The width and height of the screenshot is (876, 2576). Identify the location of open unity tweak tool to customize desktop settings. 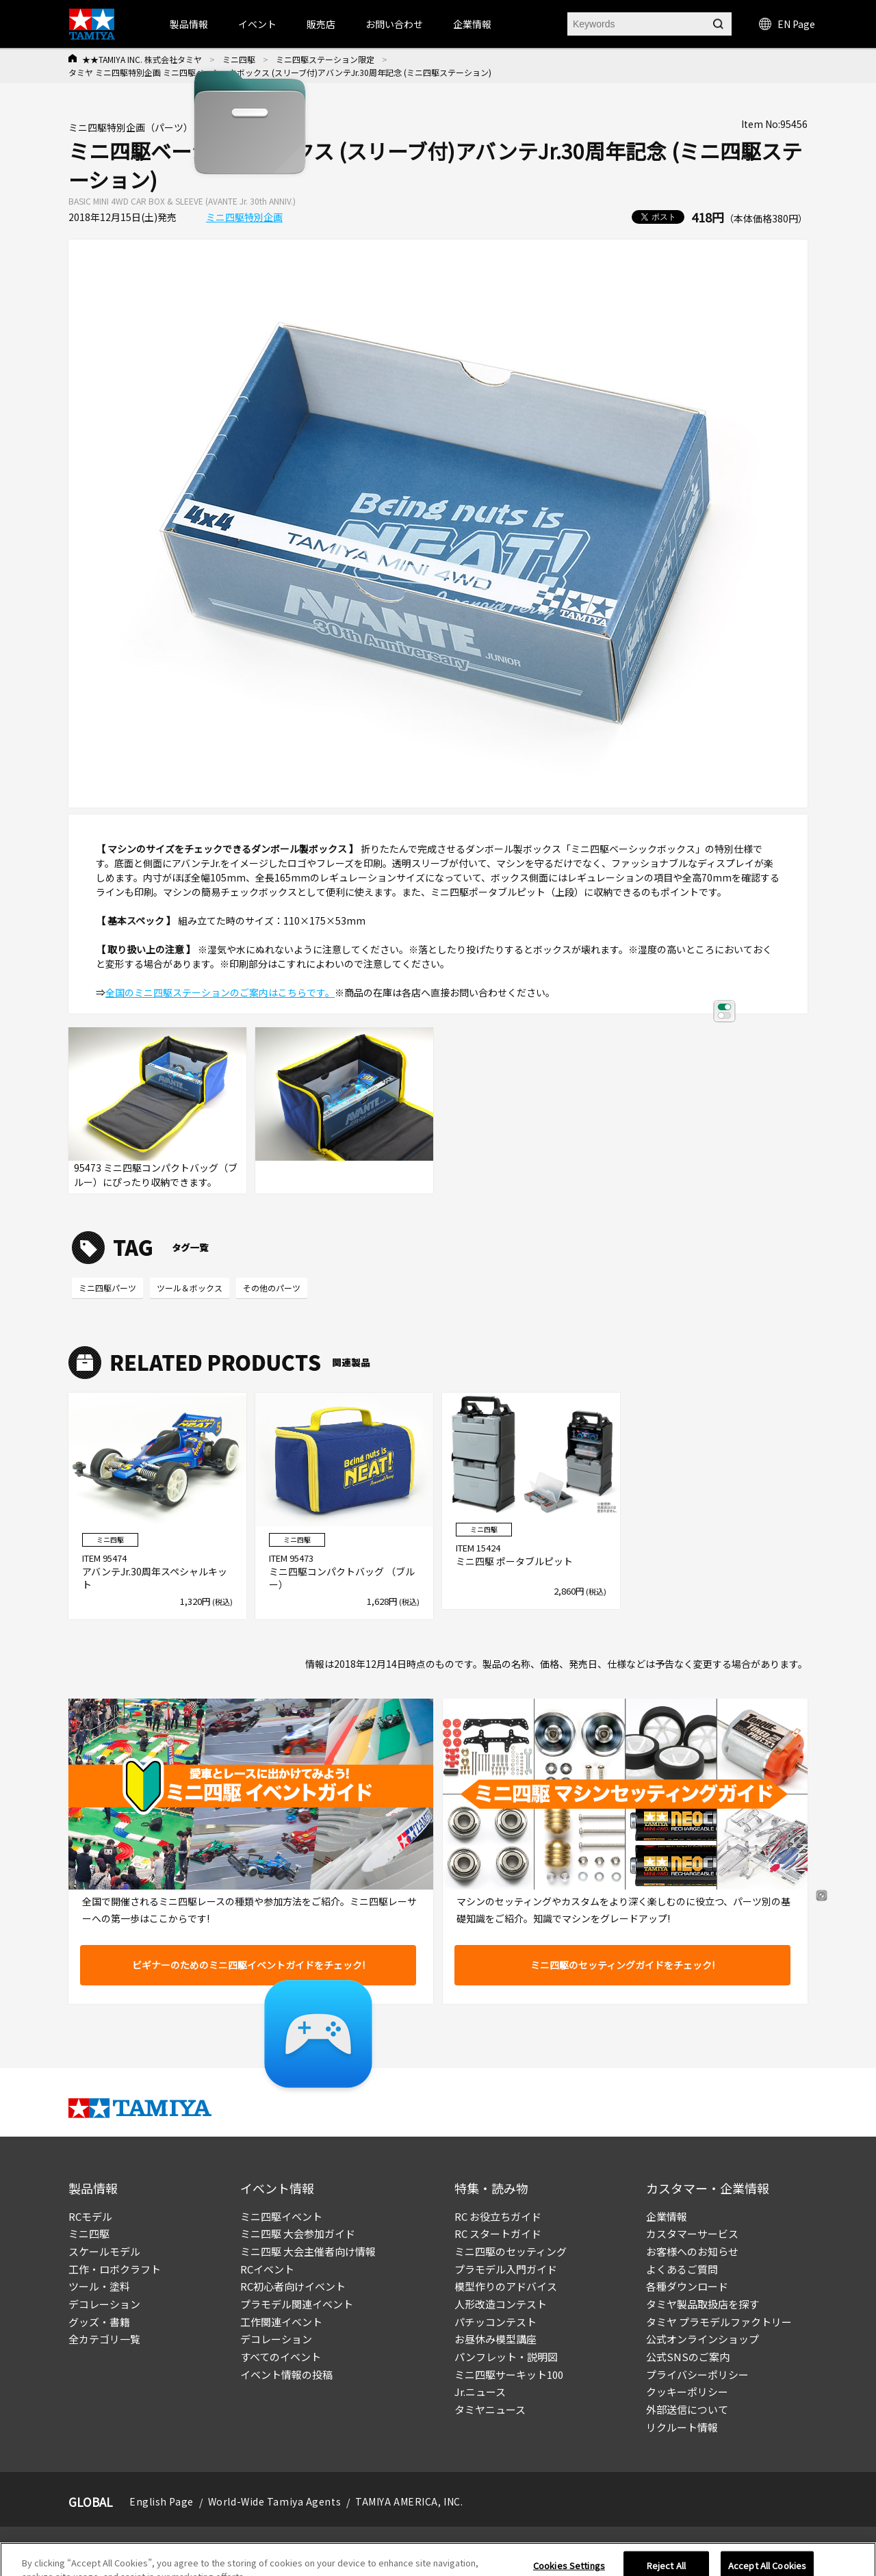
(724, 1011).